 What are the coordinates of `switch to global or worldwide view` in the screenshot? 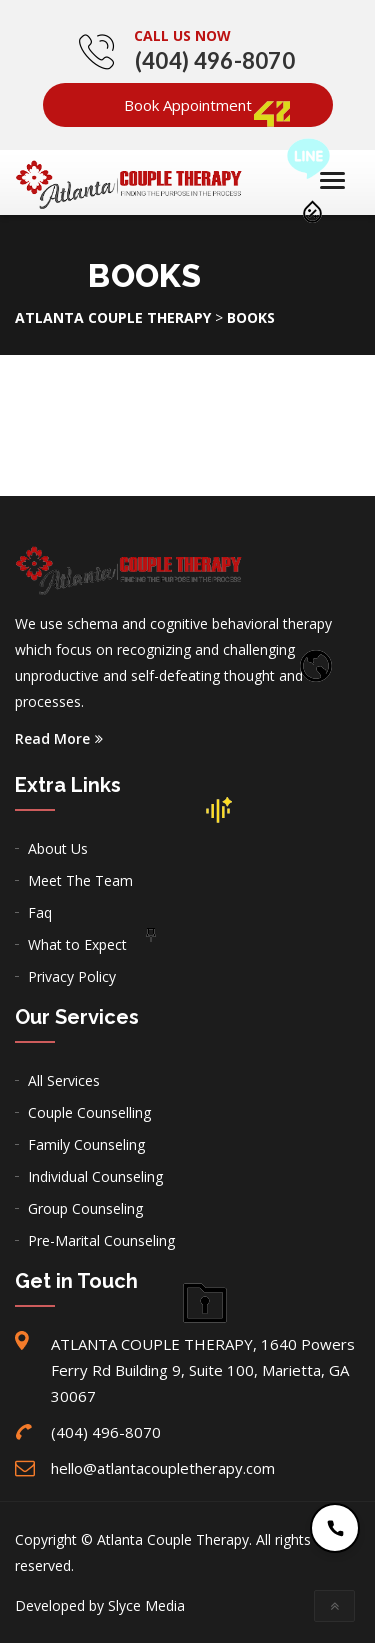 It's located at (316, 666).